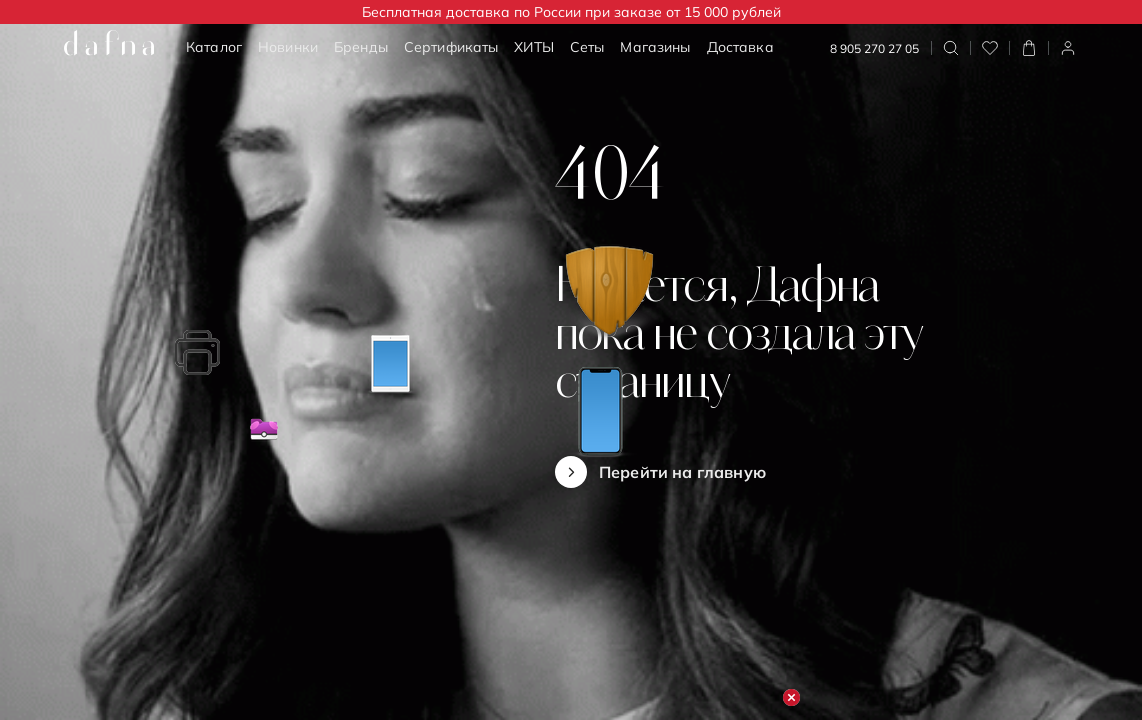 Image resolution: width=1142 pixels, height=720 pixels. What do you see at coordinates (390, 358) in the screenshot?
I see `indicates a connected iPad Mini device` at bounding box center [390, 358].